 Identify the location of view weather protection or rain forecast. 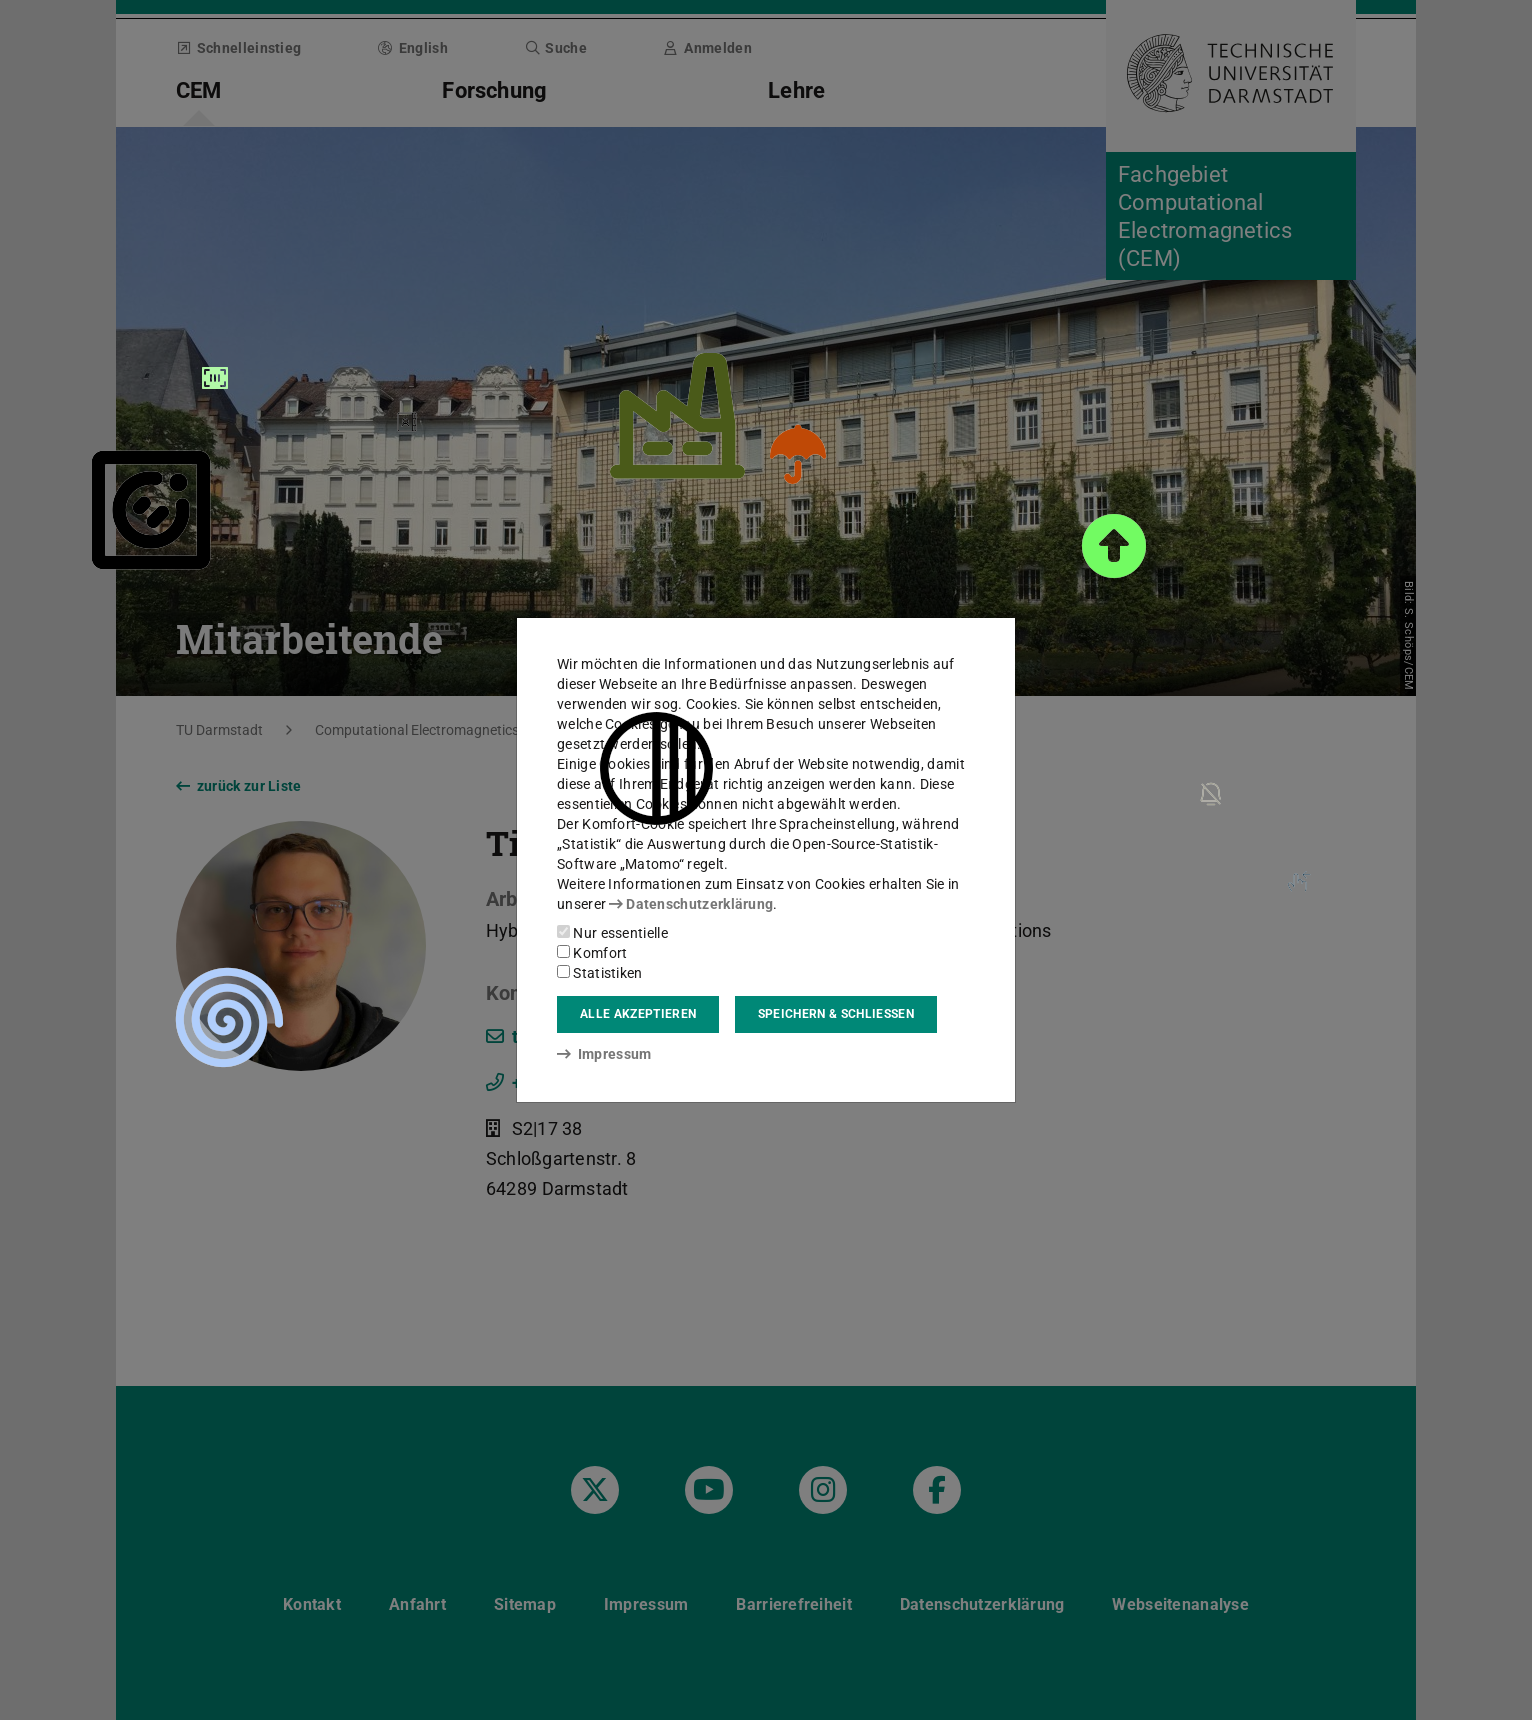
(798, 456).